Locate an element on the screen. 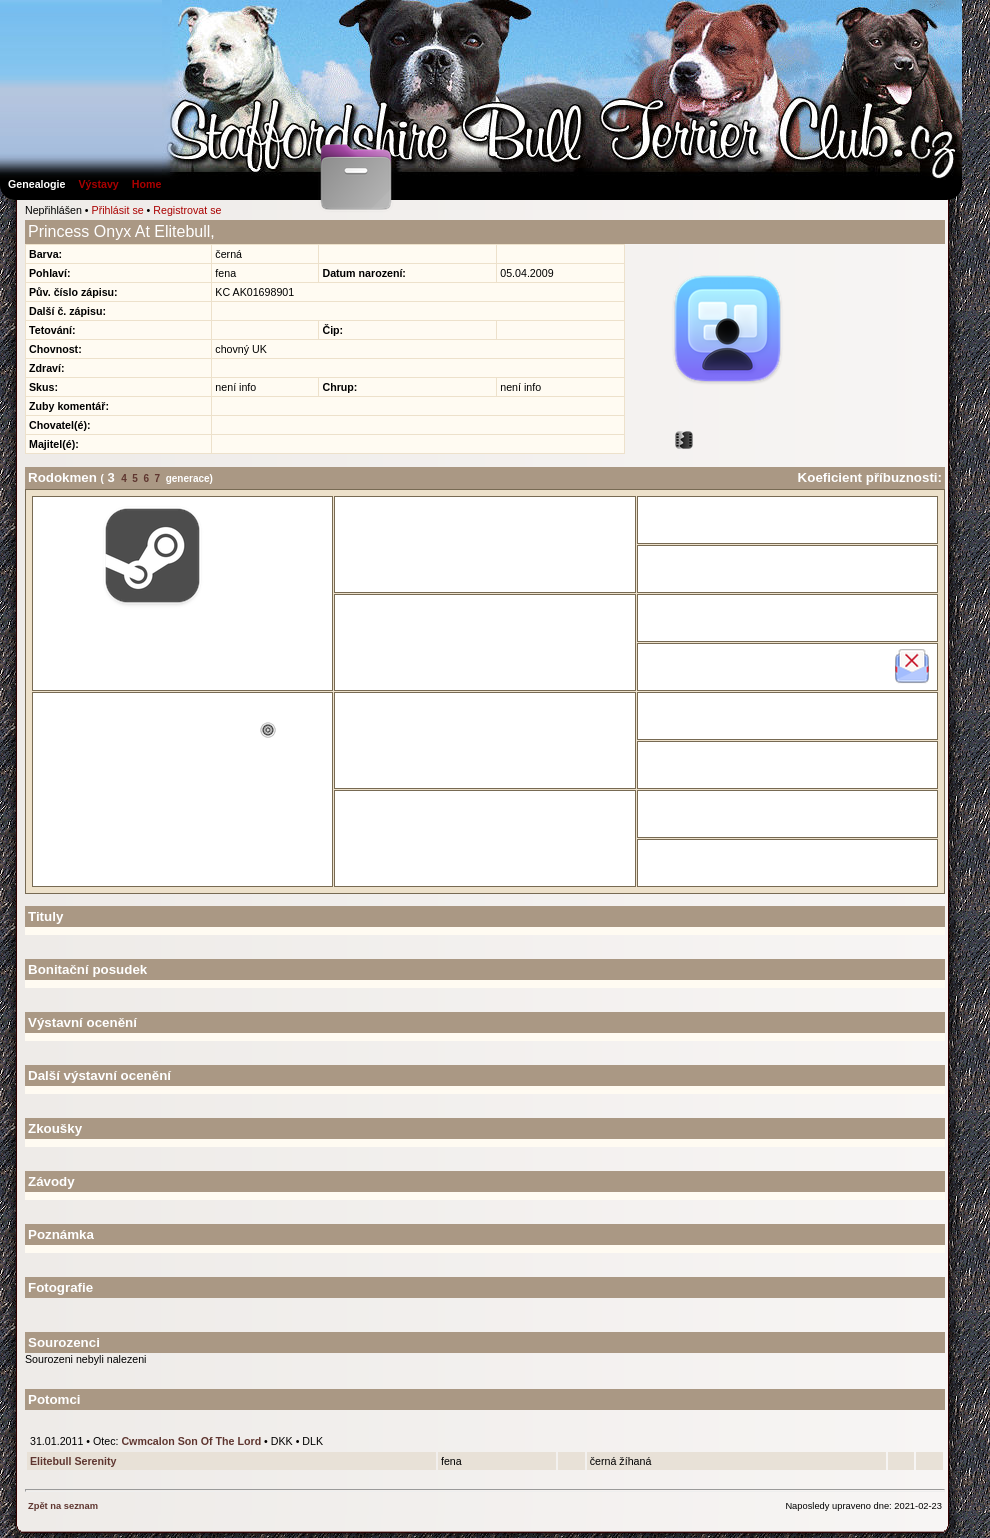 Image resolution: width=990 pixels, height=1538 pixels. open system preferences is located at coordinates (268, 730).